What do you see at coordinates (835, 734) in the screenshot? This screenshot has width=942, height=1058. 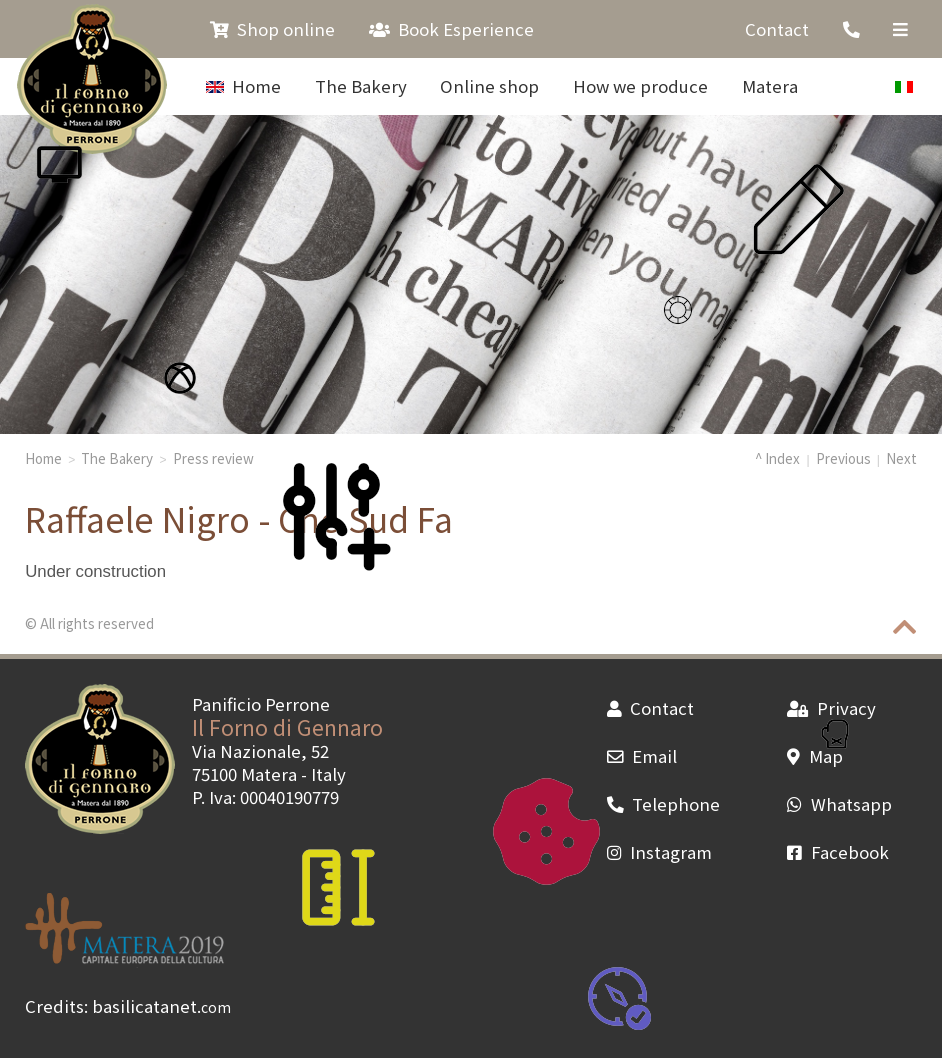 I see `access boxing or martial arts content` at bounding box center [835, 734].